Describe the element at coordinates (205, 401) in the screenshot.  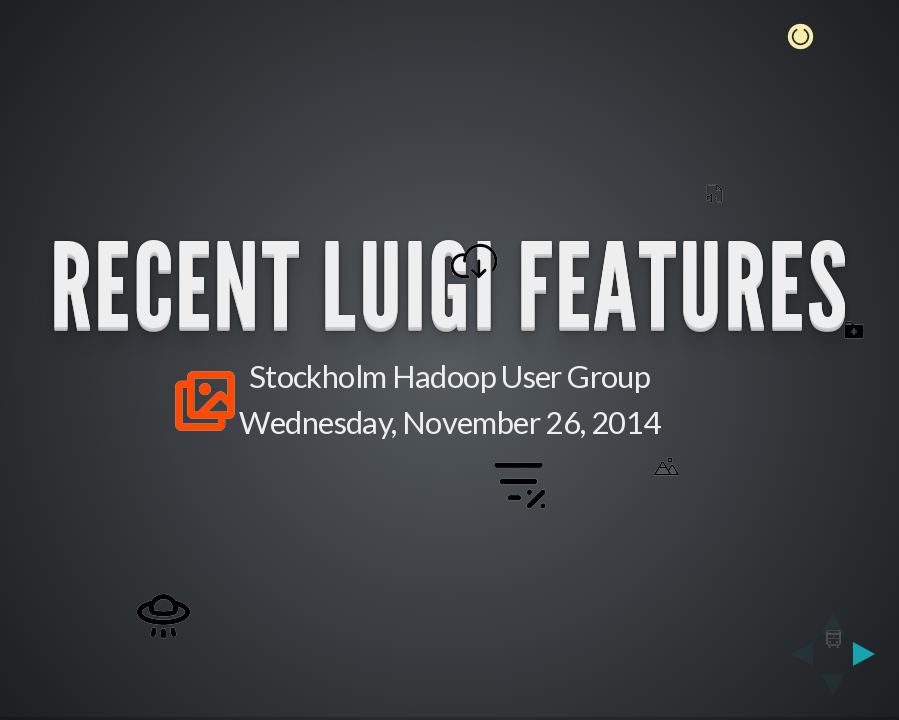
I see `view photo gallery` at that location.